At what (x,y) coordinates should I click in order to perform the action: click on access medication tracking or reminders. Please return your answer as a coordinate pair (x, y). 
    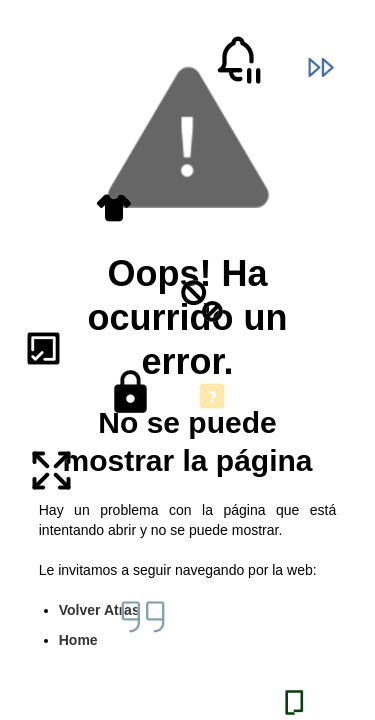
    Looking at the image, I should click on (202, 301).